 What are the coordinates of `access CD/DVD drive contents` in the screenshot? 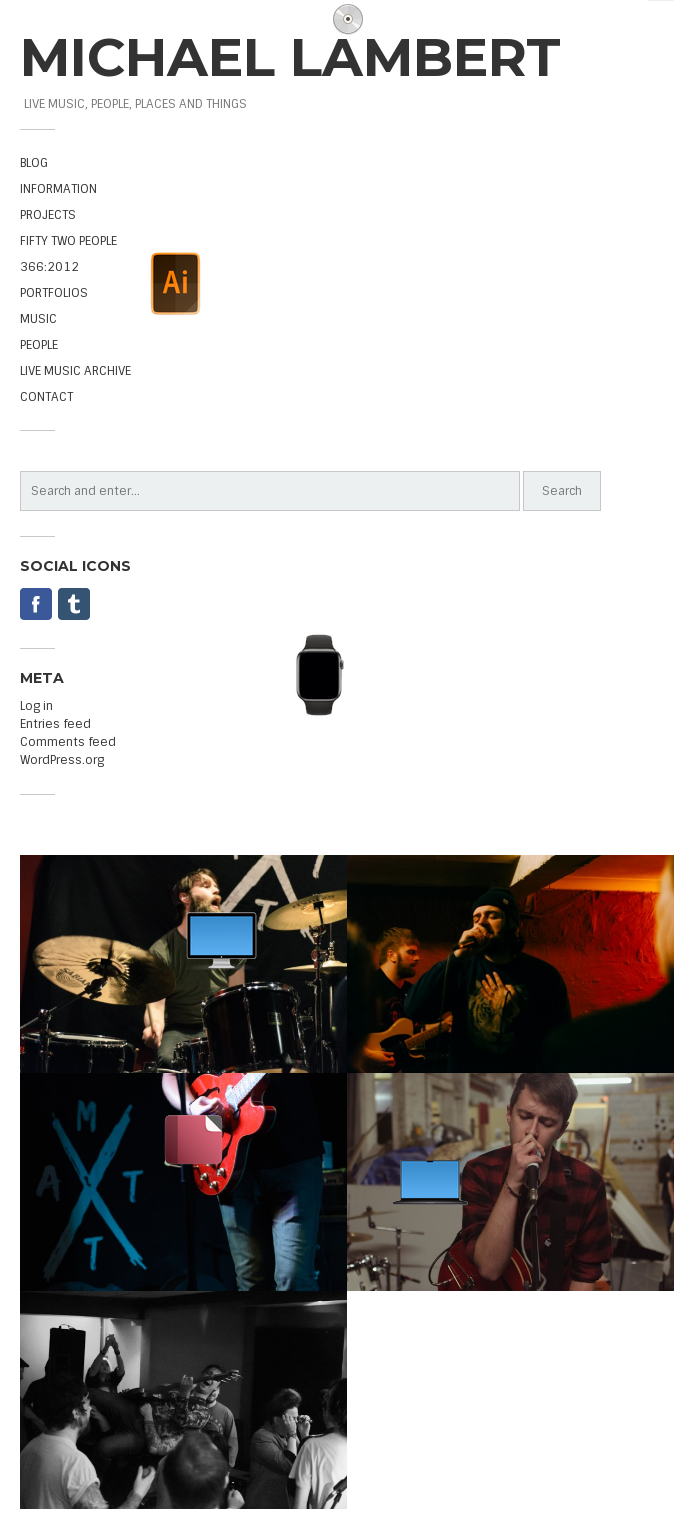 It's located at (348, 19).